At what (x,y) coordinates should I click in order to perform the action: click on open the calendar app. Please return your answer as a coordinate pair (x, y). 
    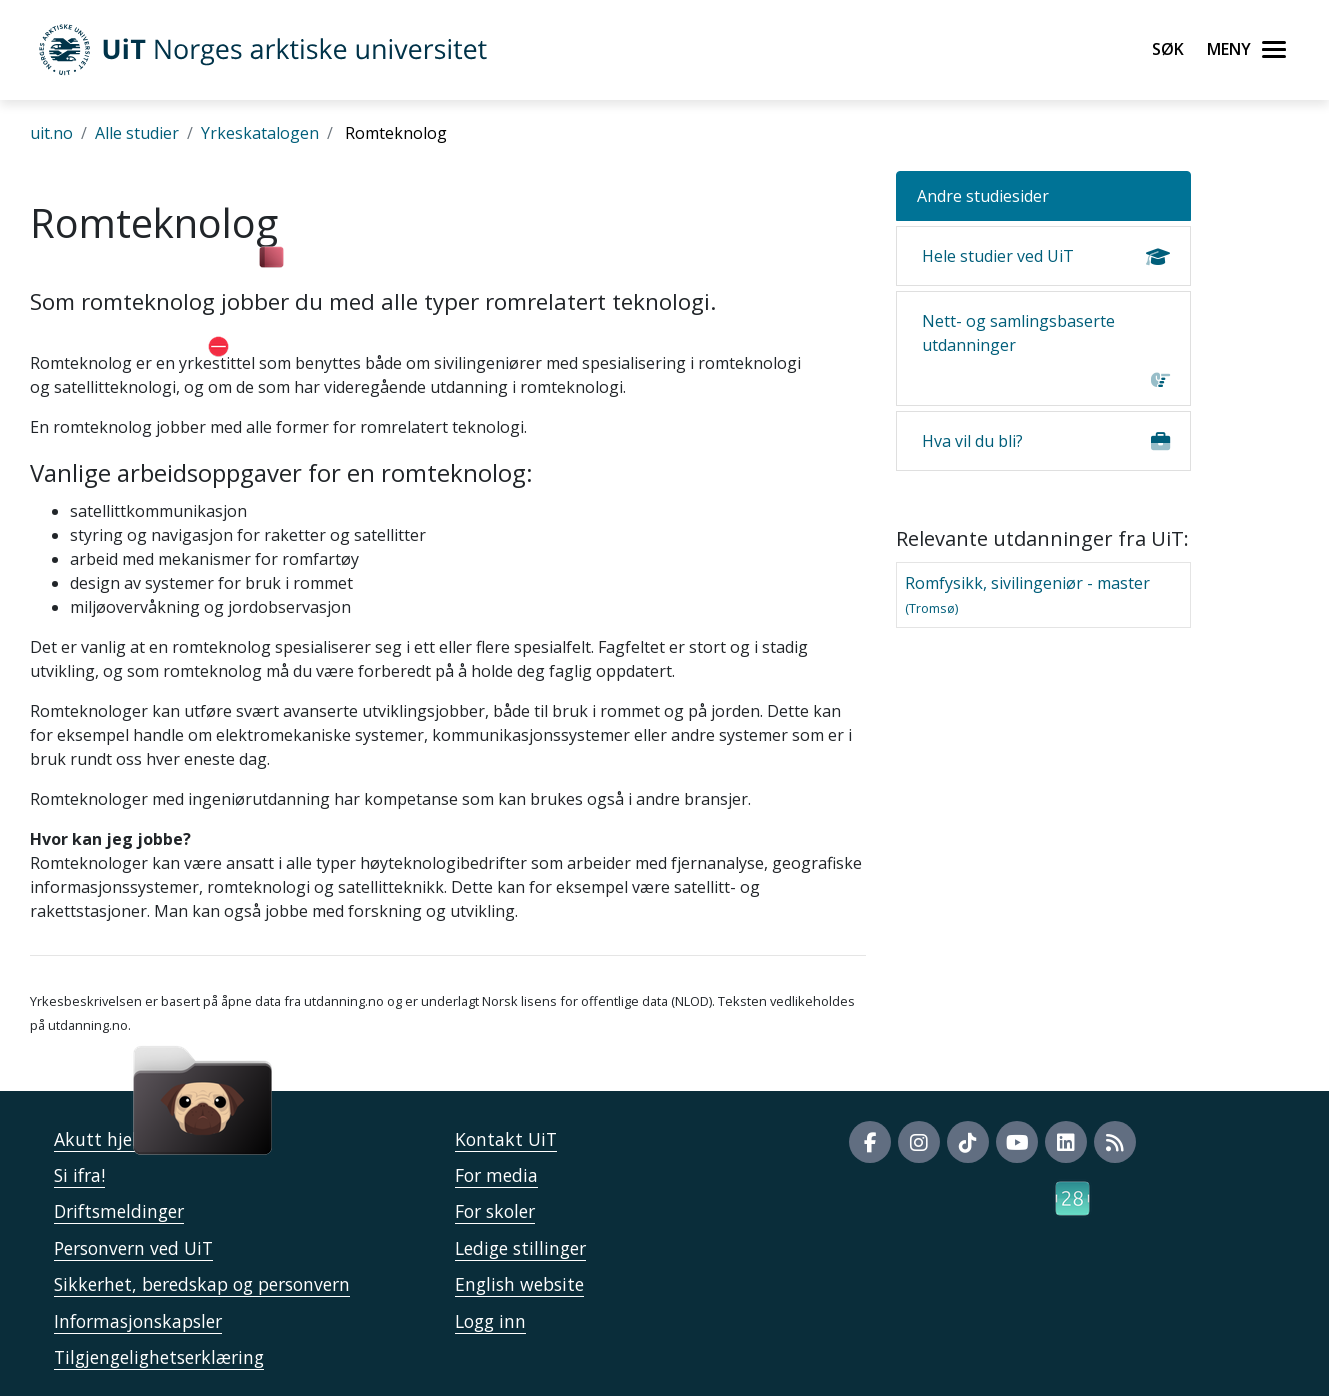
    Looking at the image, I should click on (1072, 1198).